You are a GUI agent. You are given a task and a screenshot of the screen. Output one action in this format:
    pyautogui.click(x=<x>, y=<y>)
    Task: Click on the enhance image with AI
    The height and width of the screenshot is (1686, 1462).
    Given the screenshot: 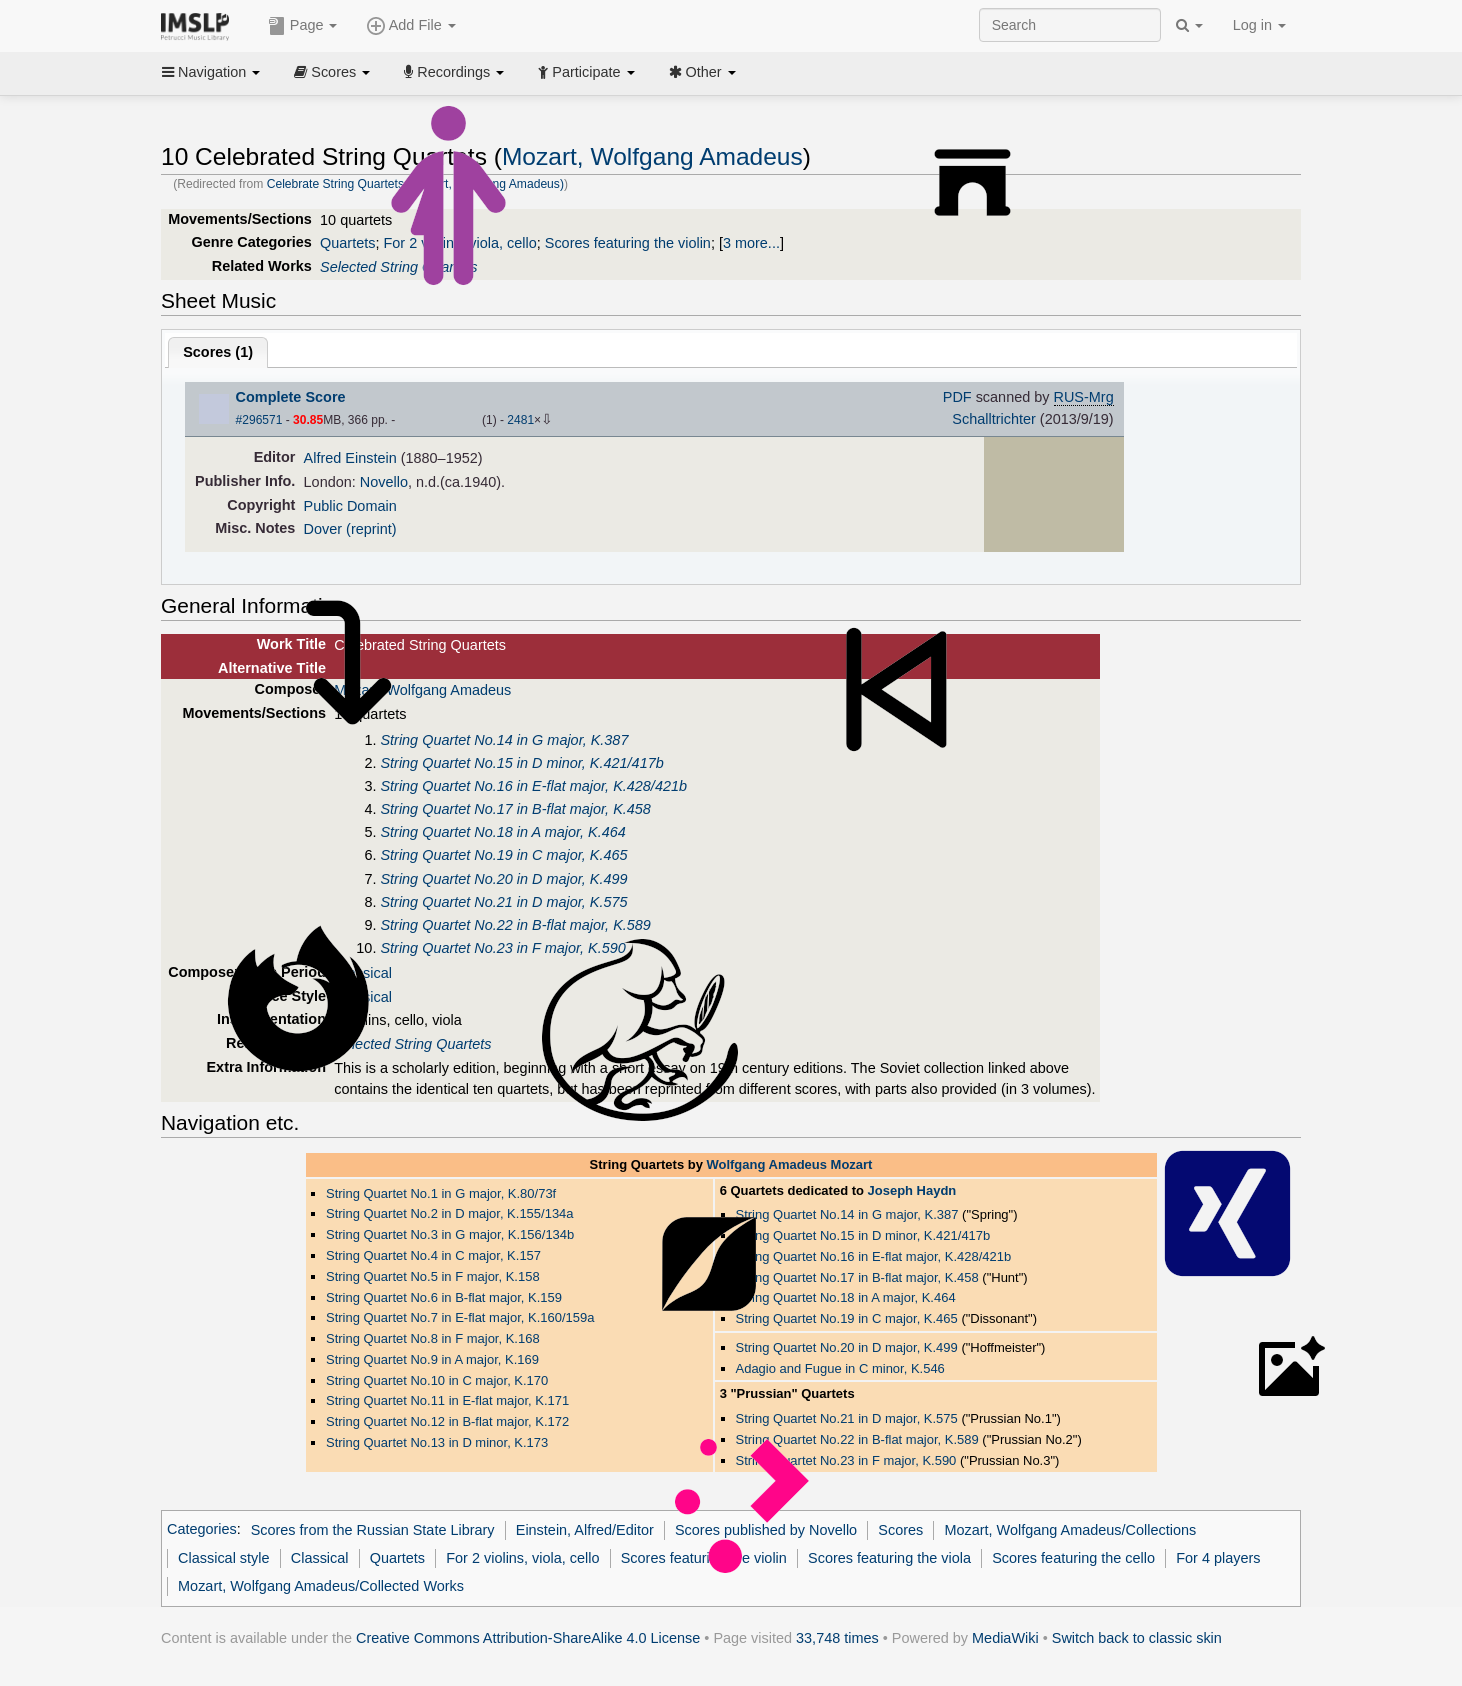 What is the action you would take?
    pyautogui.click(x=1289, y=1369)
    